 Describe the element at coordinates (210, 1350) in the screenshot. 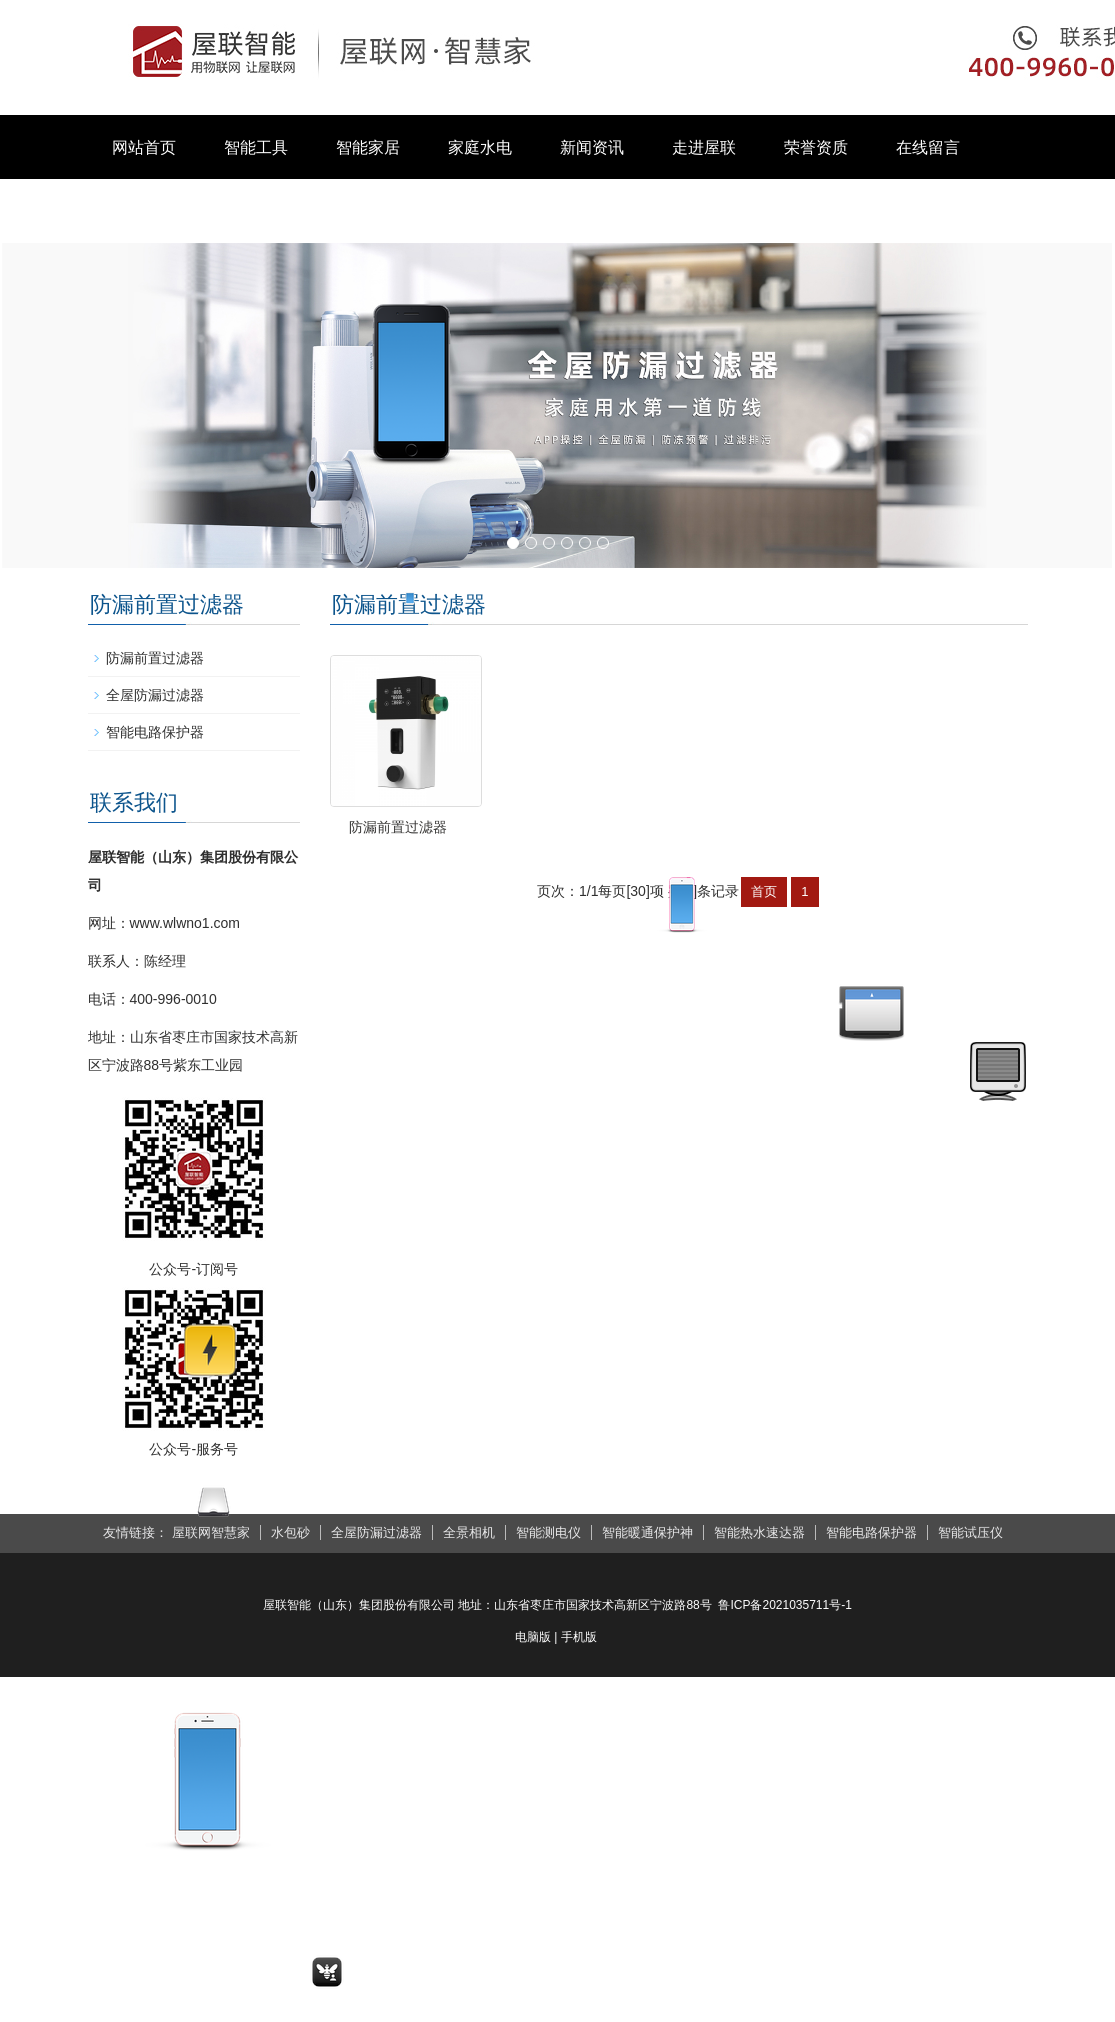

I see `access power and battery settings` at that location.